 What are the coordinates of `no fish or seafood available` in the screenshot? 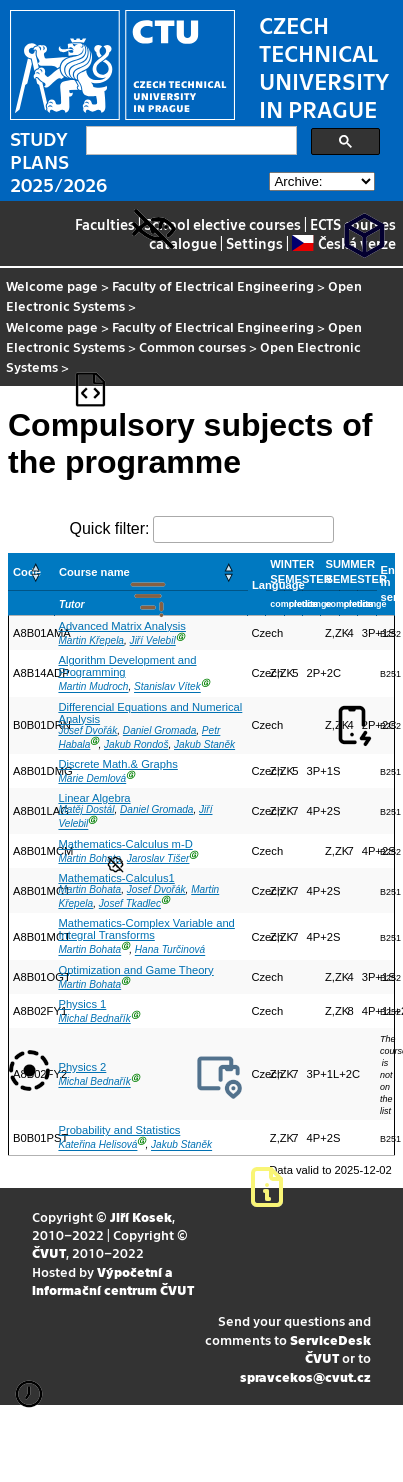 It's located at (154, 229).